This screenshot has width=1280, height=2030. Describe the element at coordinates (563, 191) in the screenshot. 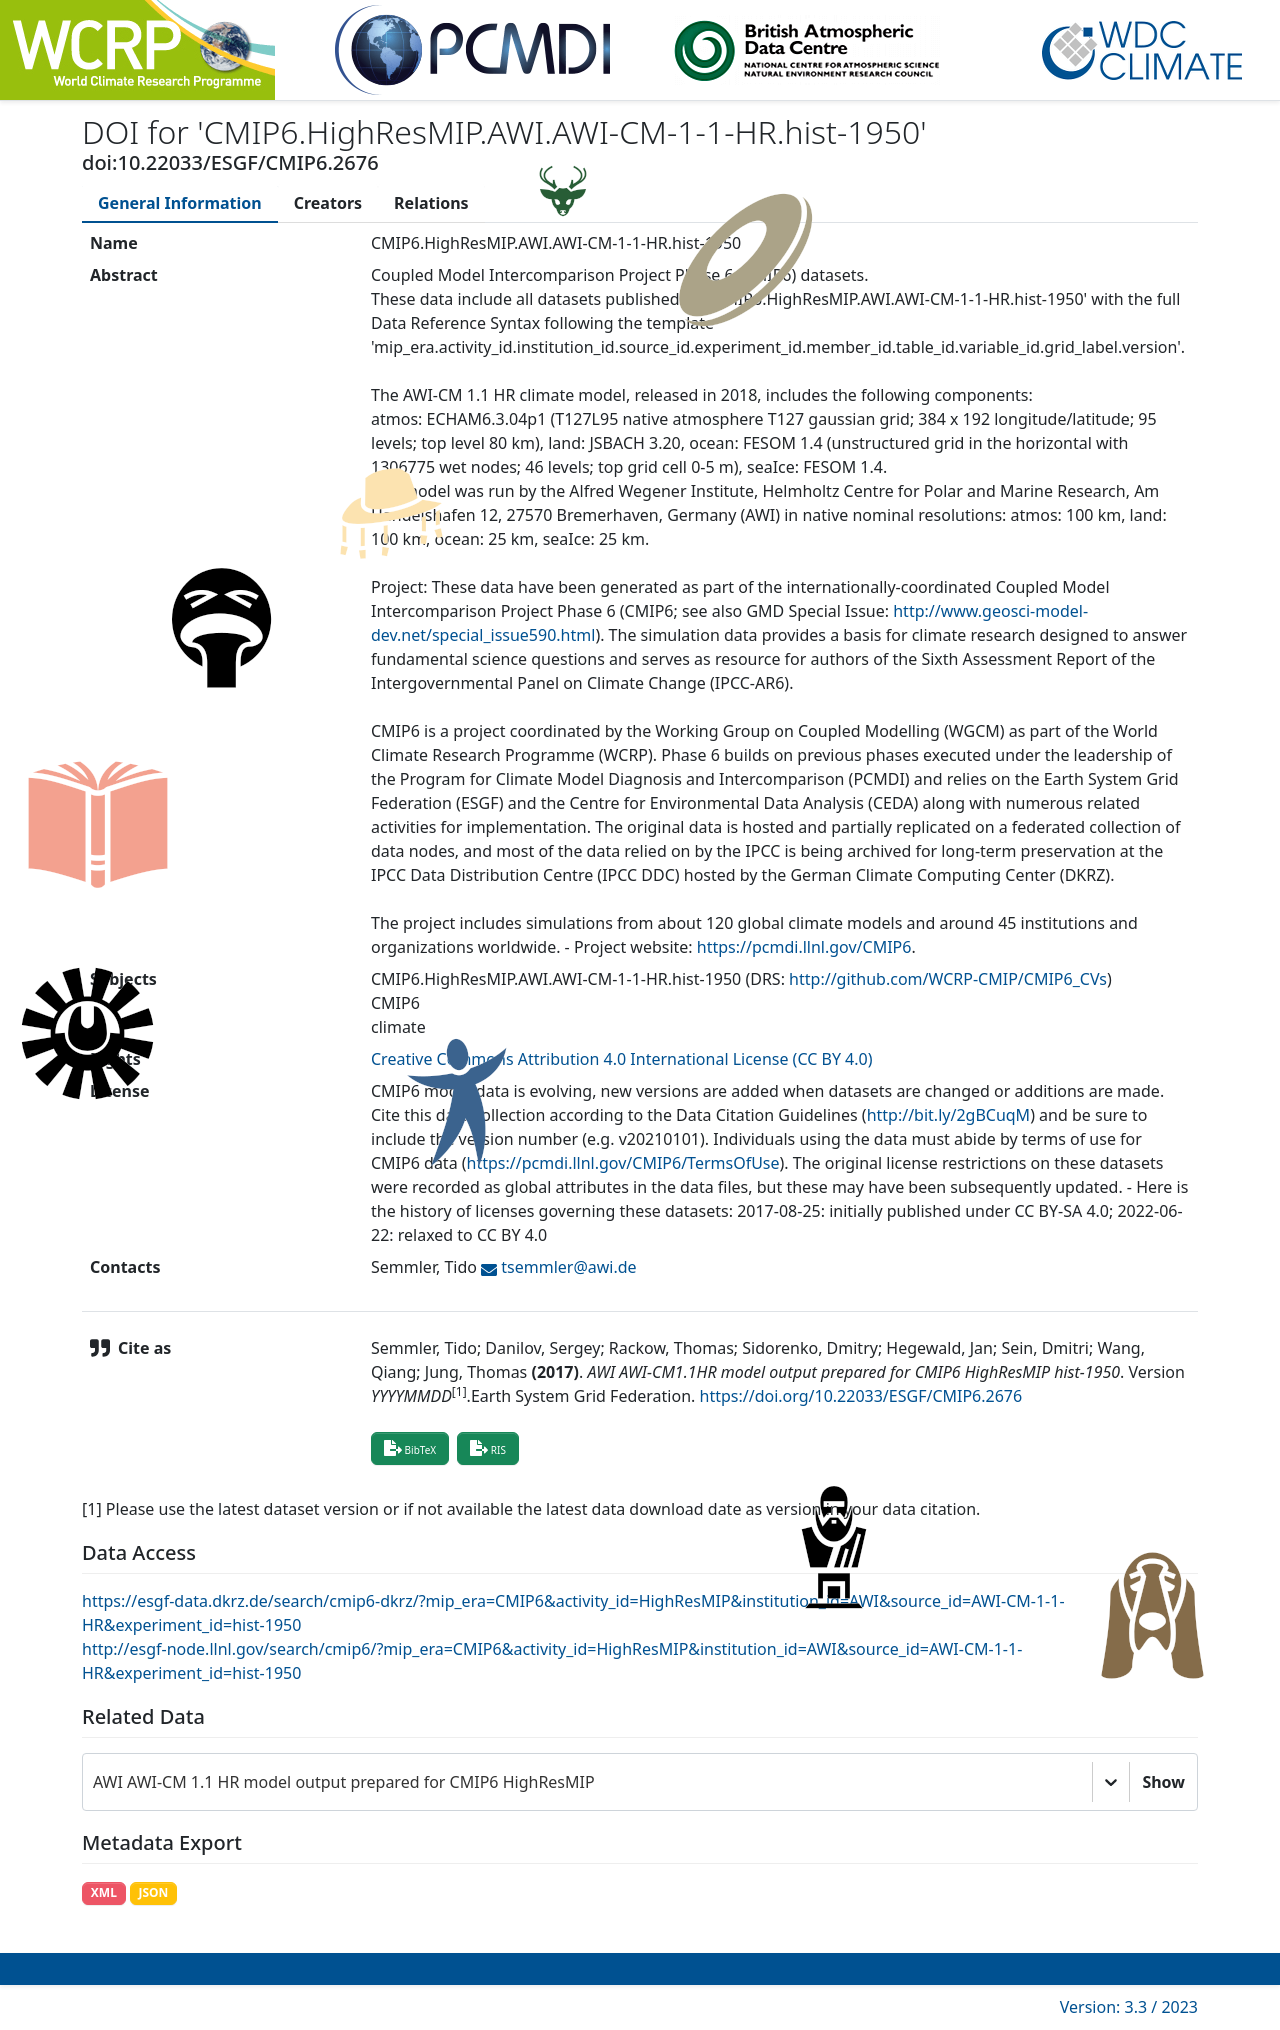

I see `wildlife or hunting game category` at that location.